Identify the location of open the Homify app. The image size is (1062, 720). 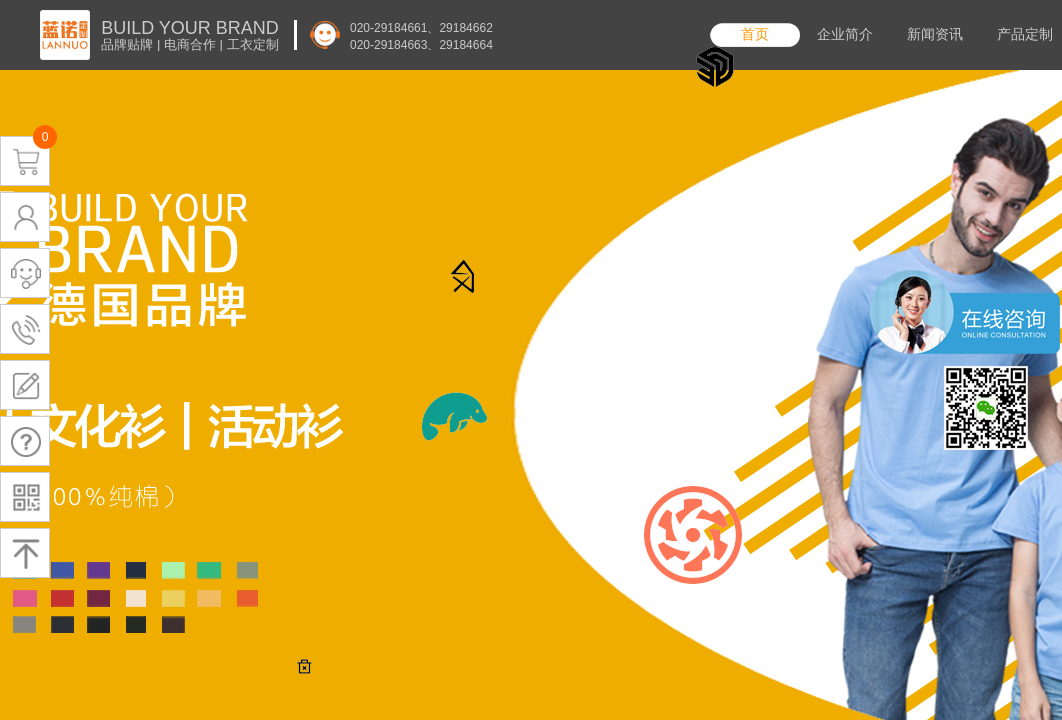
(462, 276).